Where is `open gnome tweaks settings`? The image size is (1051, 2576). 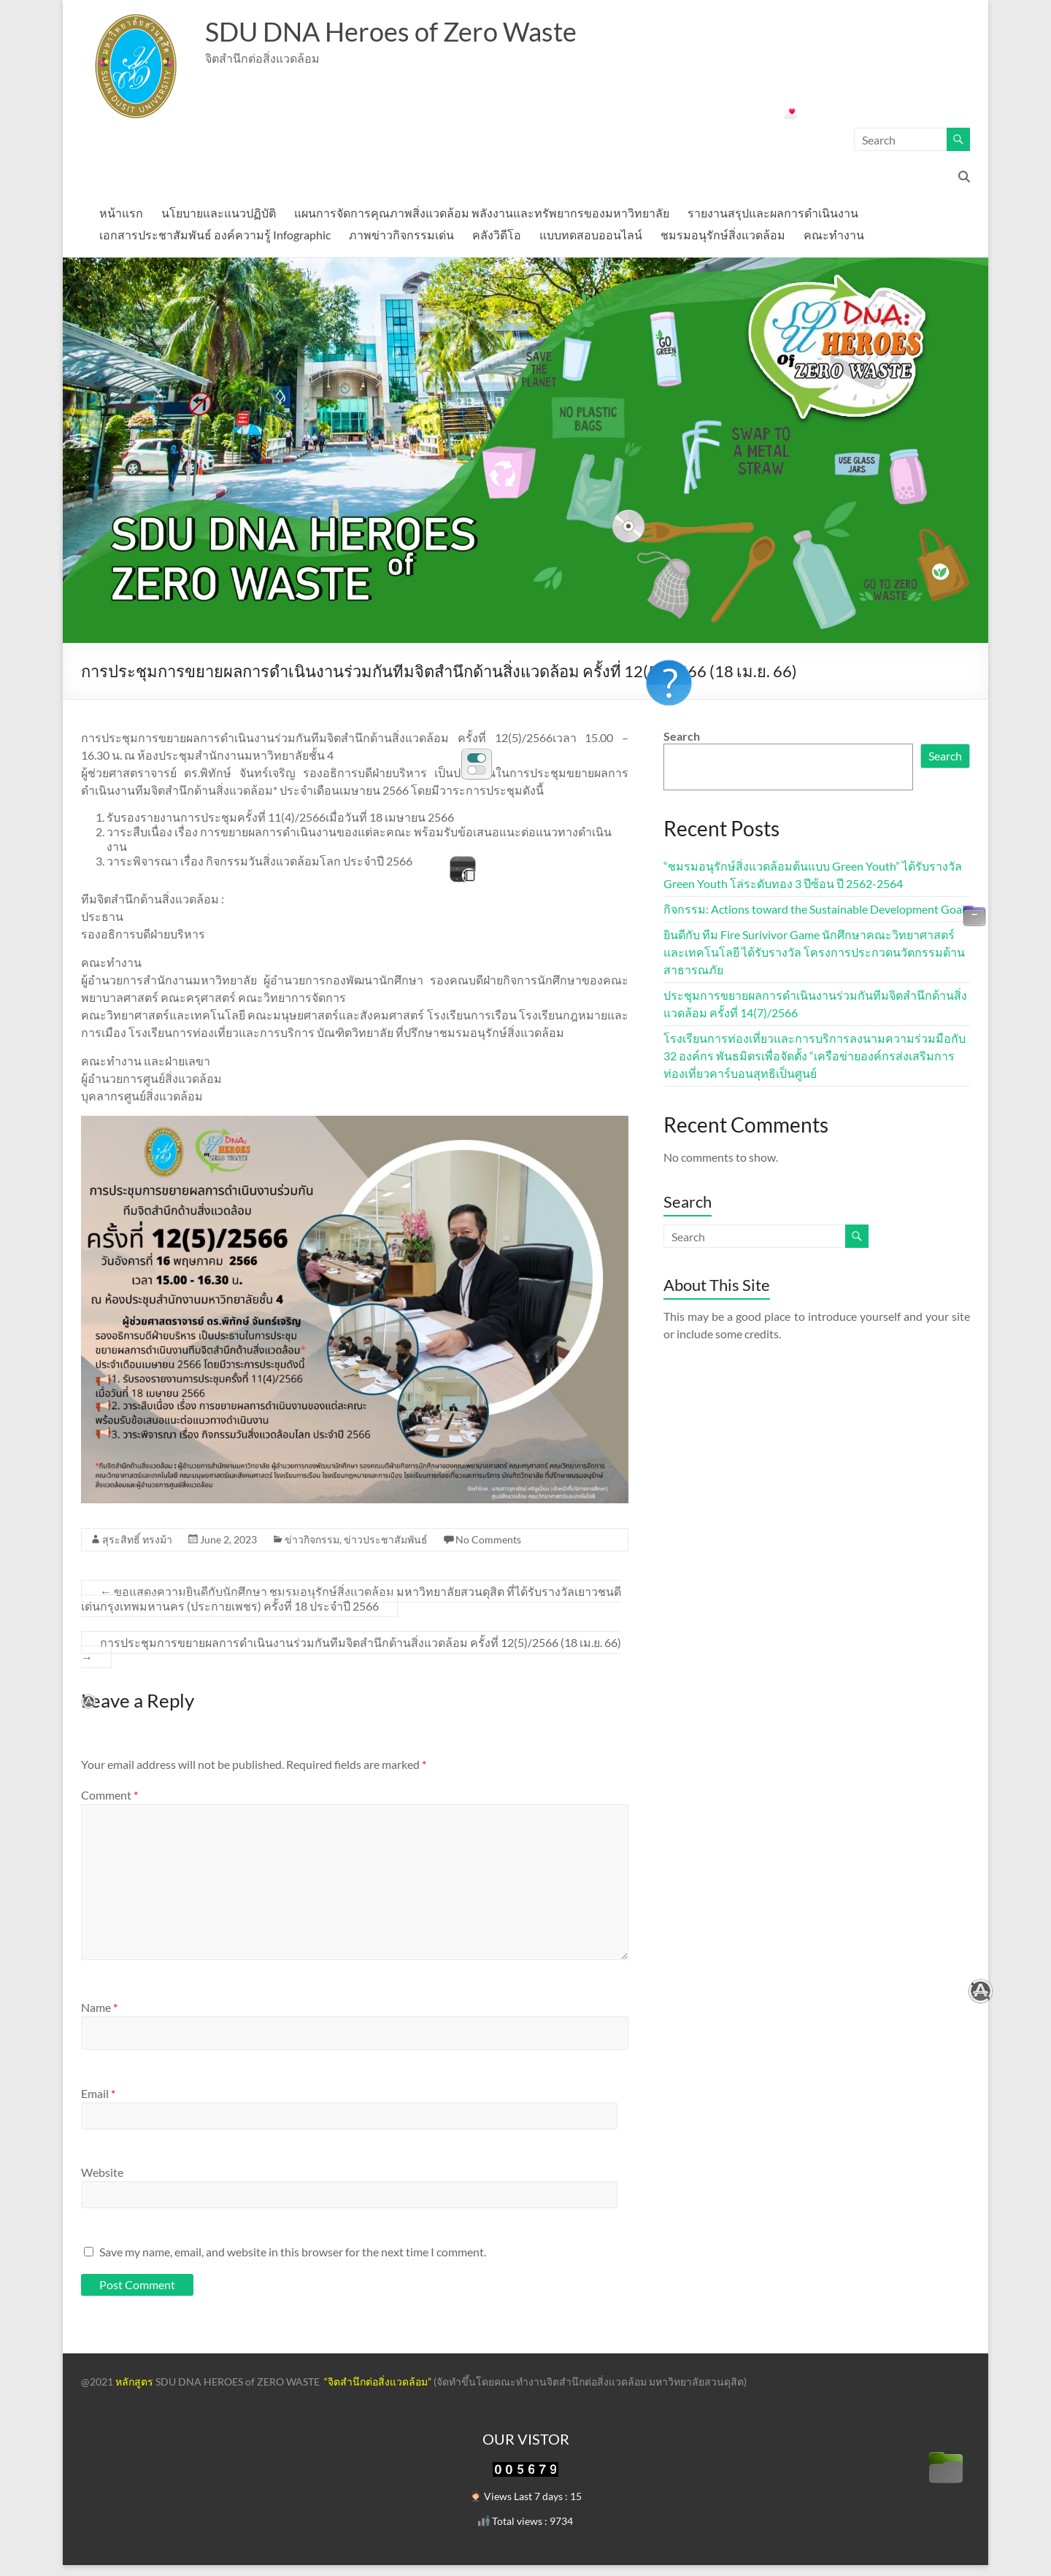 open gnome tweaks settings is located at coordinates (477, 764).